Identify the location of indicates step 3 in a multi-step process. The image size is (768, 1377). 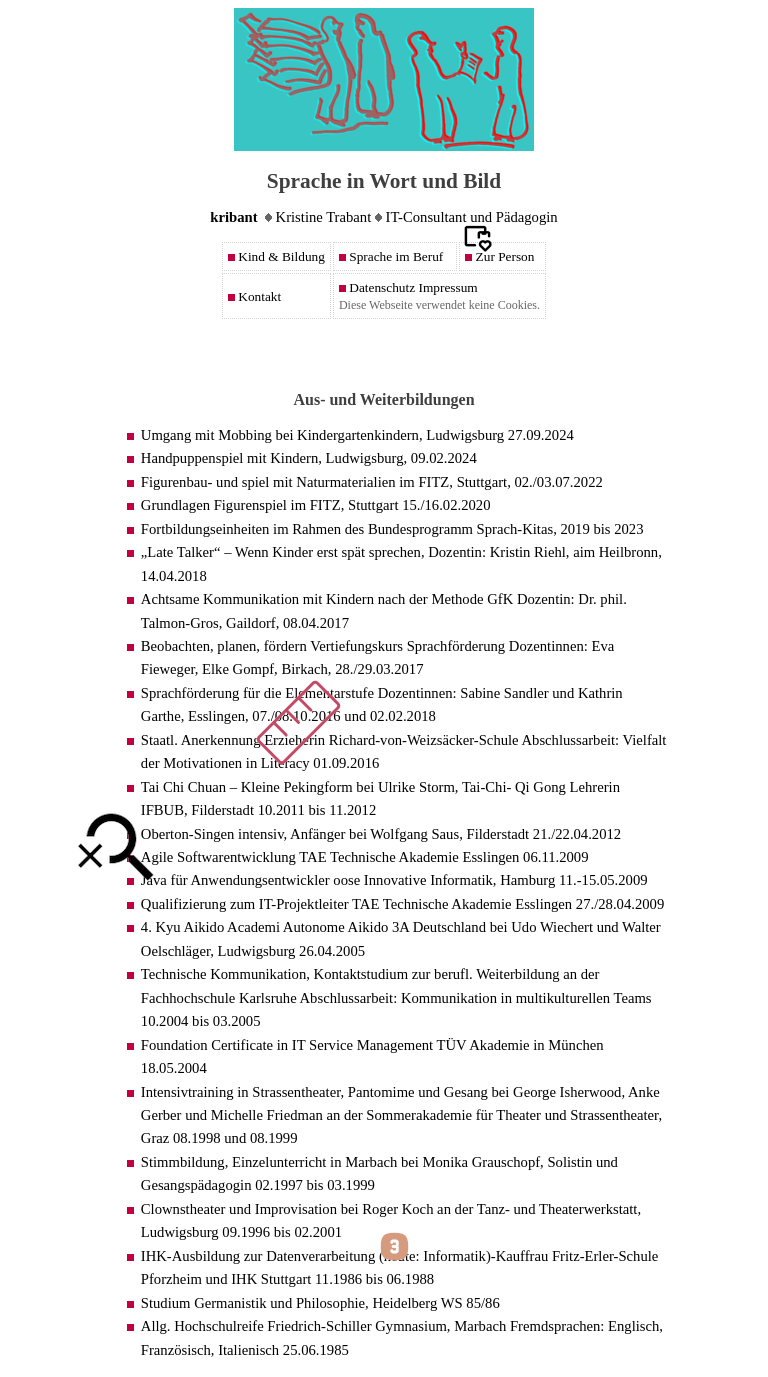
(394, 1246).